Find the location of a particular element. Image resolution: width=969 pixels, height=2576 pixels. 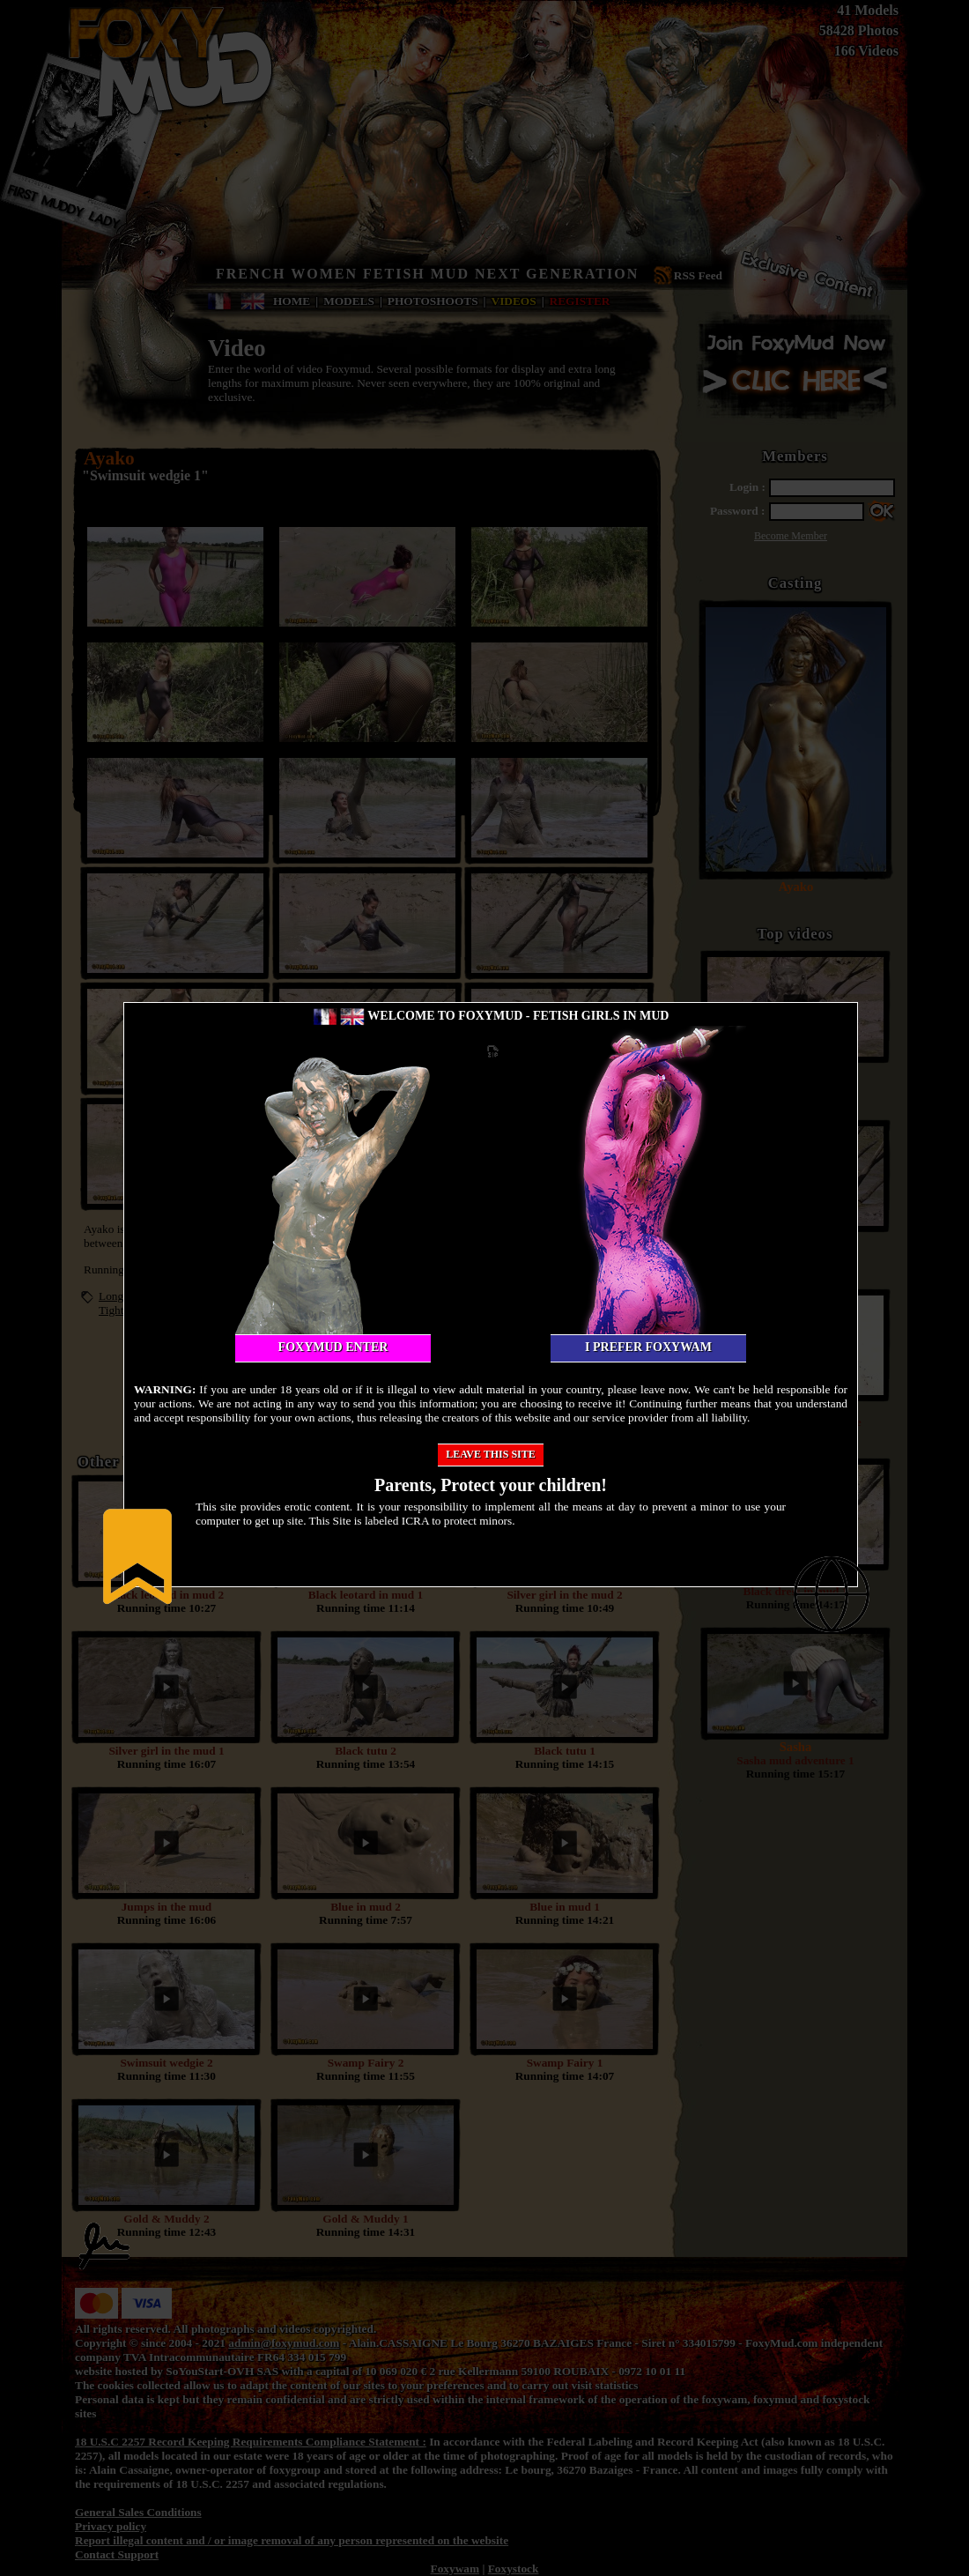

add your signature to a document is located at coordinates (104, 2246).